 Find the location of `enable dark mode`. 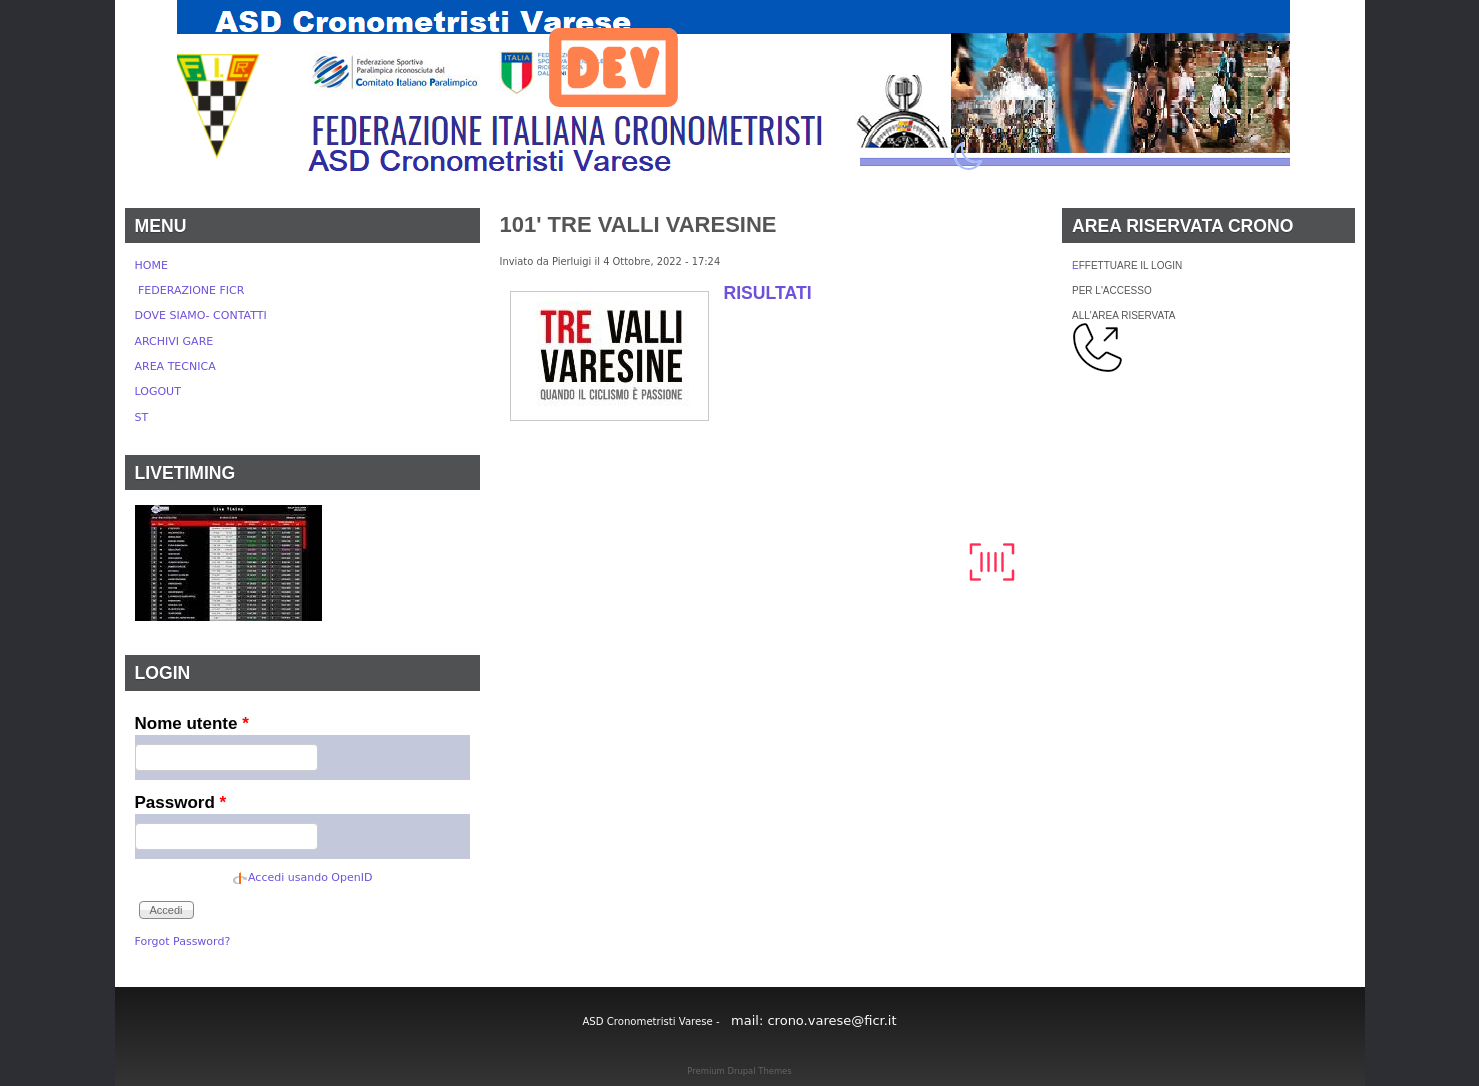

enable dark mode is located at coordinates (968, 156).